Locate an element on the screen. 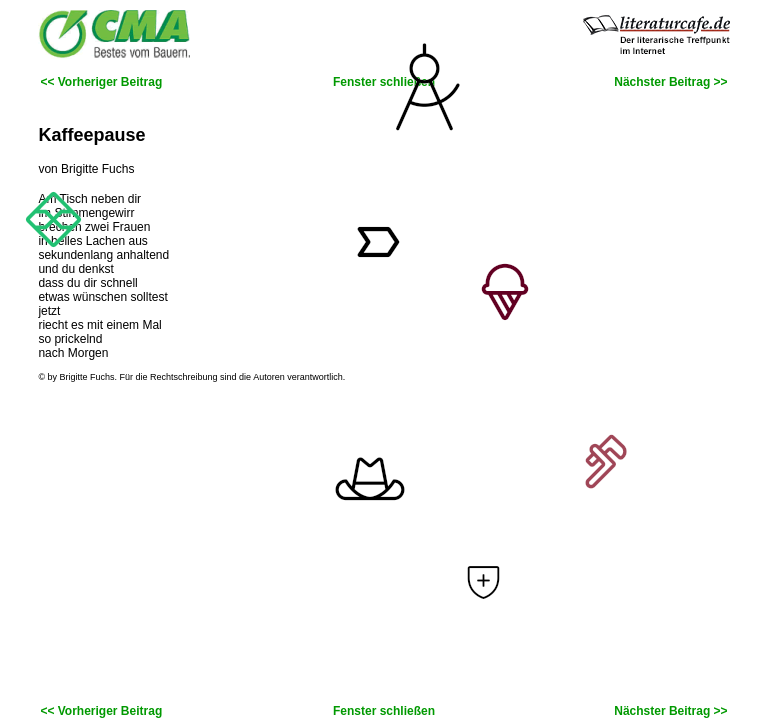 This screenshot has width=768, height=720. access Pix payment options is located at coordinates (53, 219).